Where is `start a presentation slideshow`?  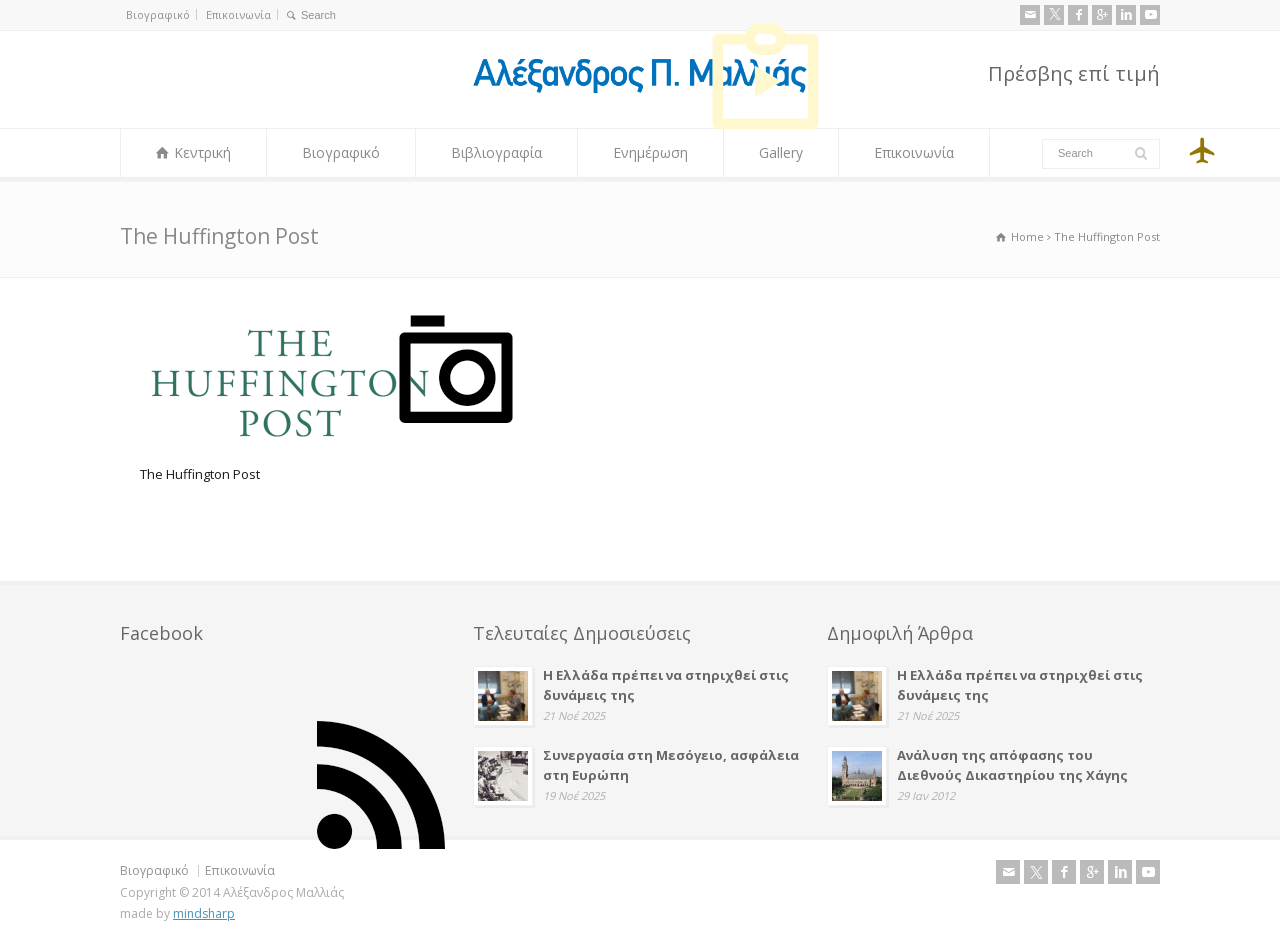
start a presentation slideshow is located at coordinates (765, 81).